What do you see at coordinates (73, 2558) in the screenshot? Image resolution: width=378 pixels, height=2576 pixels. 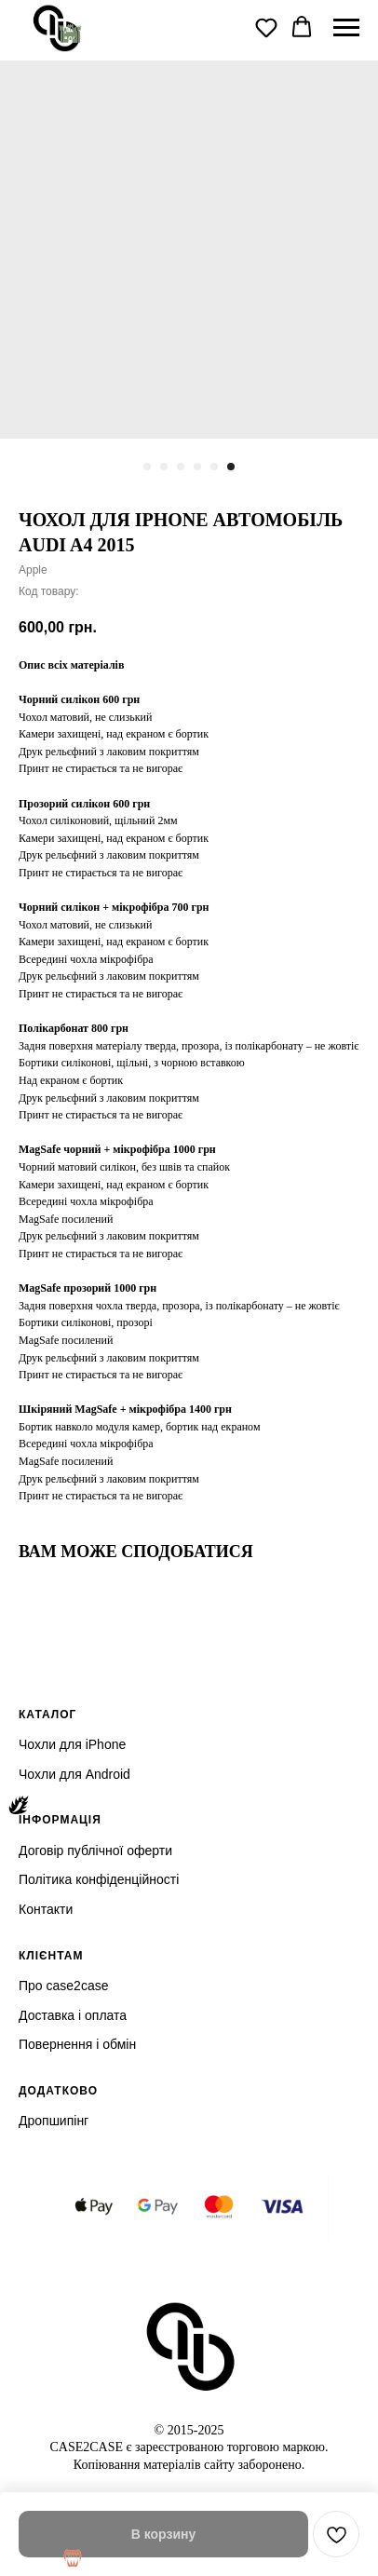 I see `represents a monster or creature enemy type` at bounding box center [73, 2558].